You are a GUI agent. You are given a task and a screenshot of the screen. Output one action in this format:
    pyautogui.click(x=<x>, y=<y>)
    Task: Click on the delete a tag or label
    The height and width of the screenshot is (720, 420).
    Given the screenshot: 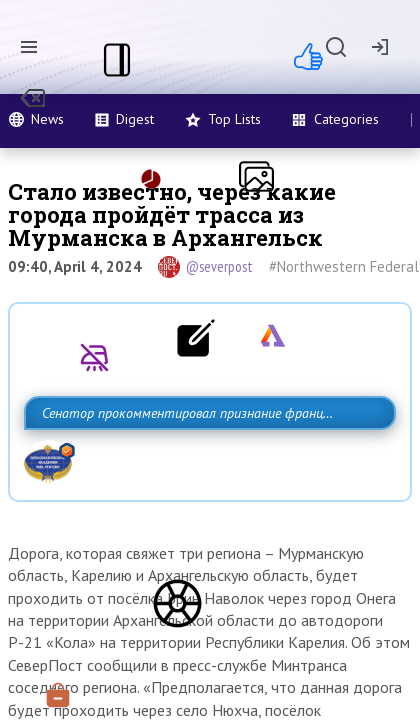 What is the action you would take?
    pyautogui.click(x=33, y=98)
    